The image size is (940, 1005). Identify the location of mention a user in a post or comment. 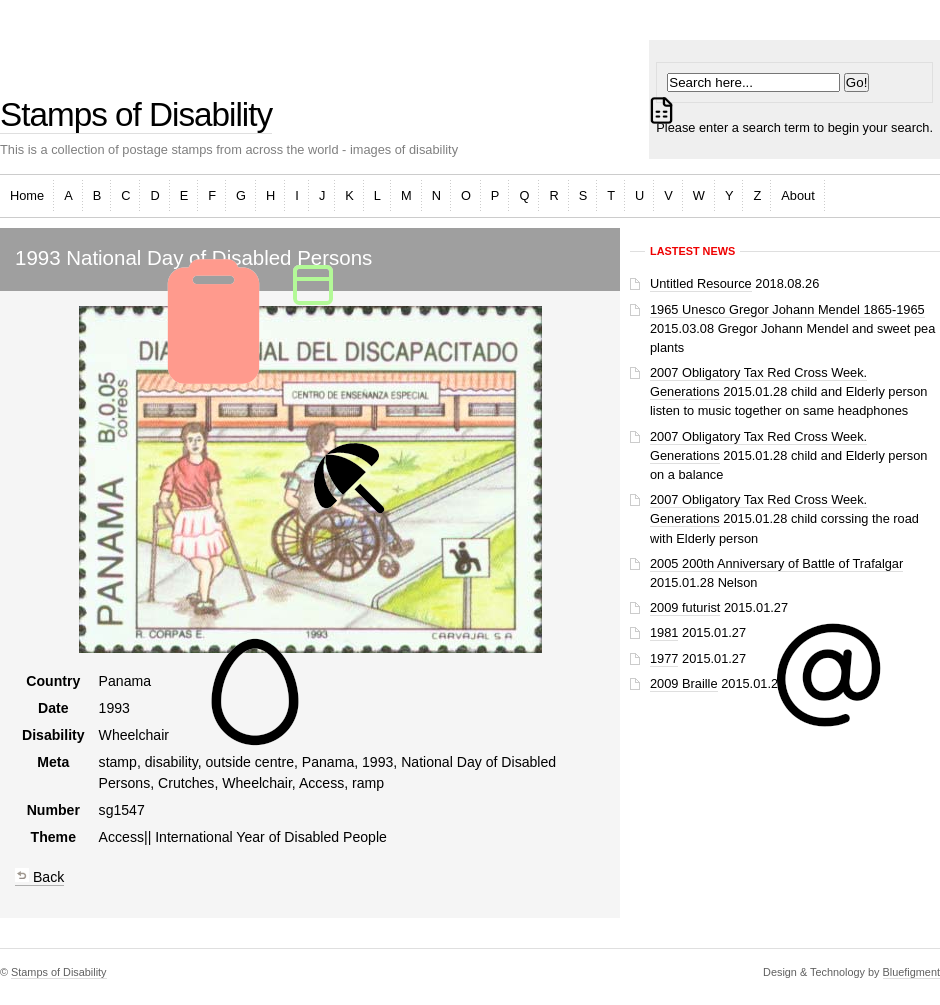
(828, 675).